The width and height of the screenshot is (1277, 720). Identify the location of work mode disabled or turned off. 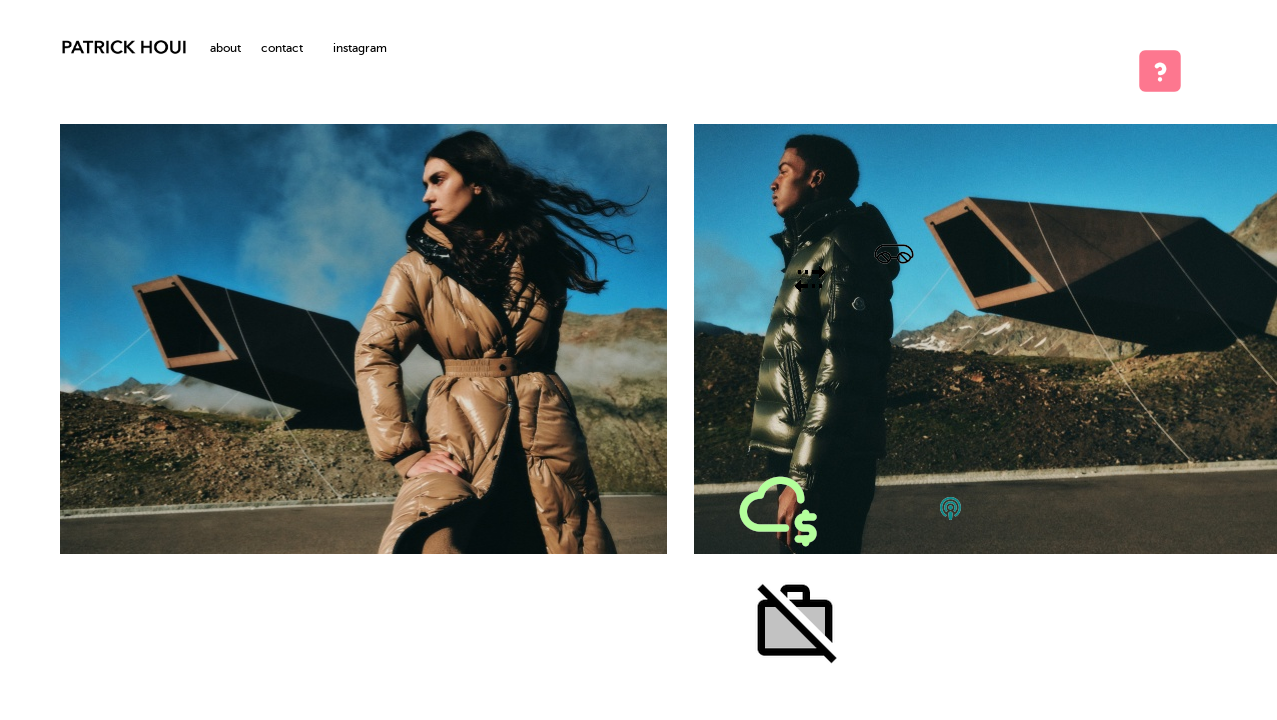
(795, 622).